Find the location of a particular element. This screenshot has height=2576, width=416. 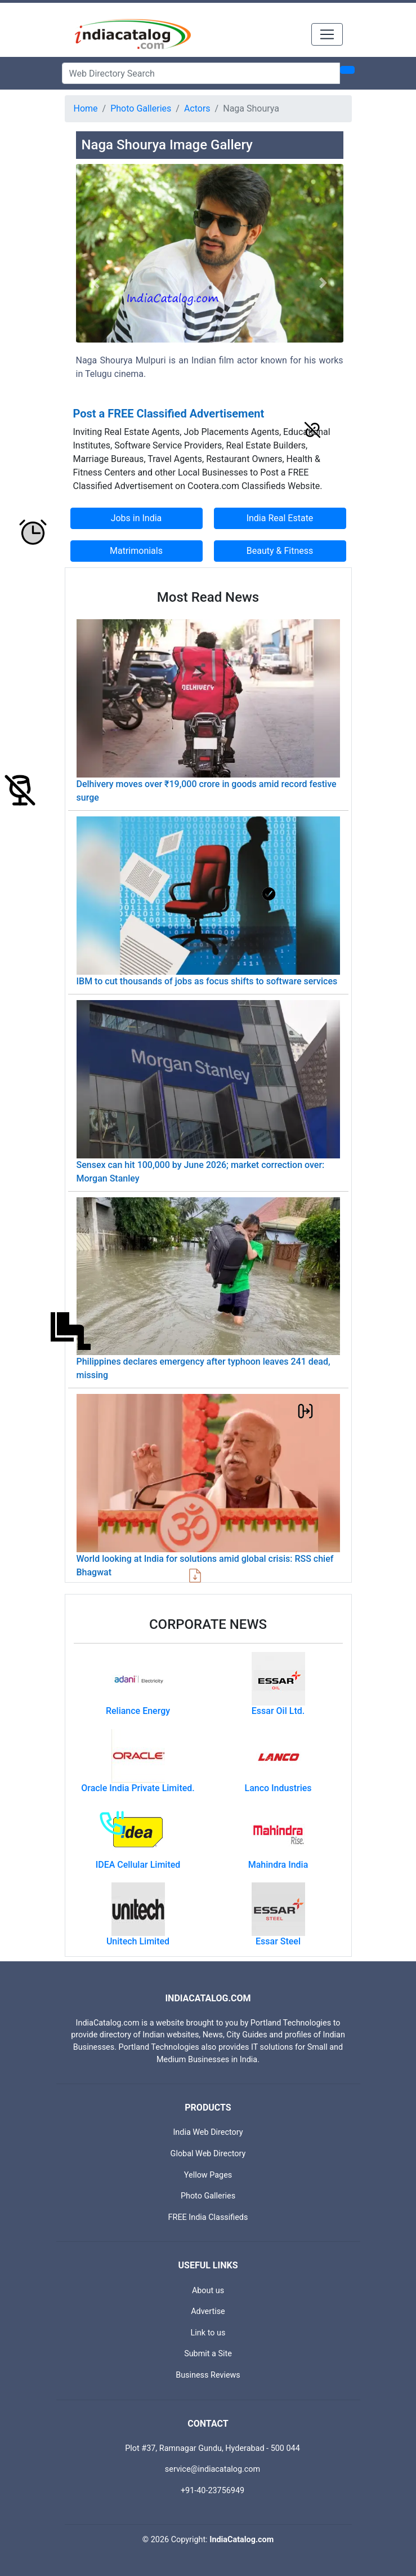

standard legroom seat selection is located at coordinates (69, 1331).